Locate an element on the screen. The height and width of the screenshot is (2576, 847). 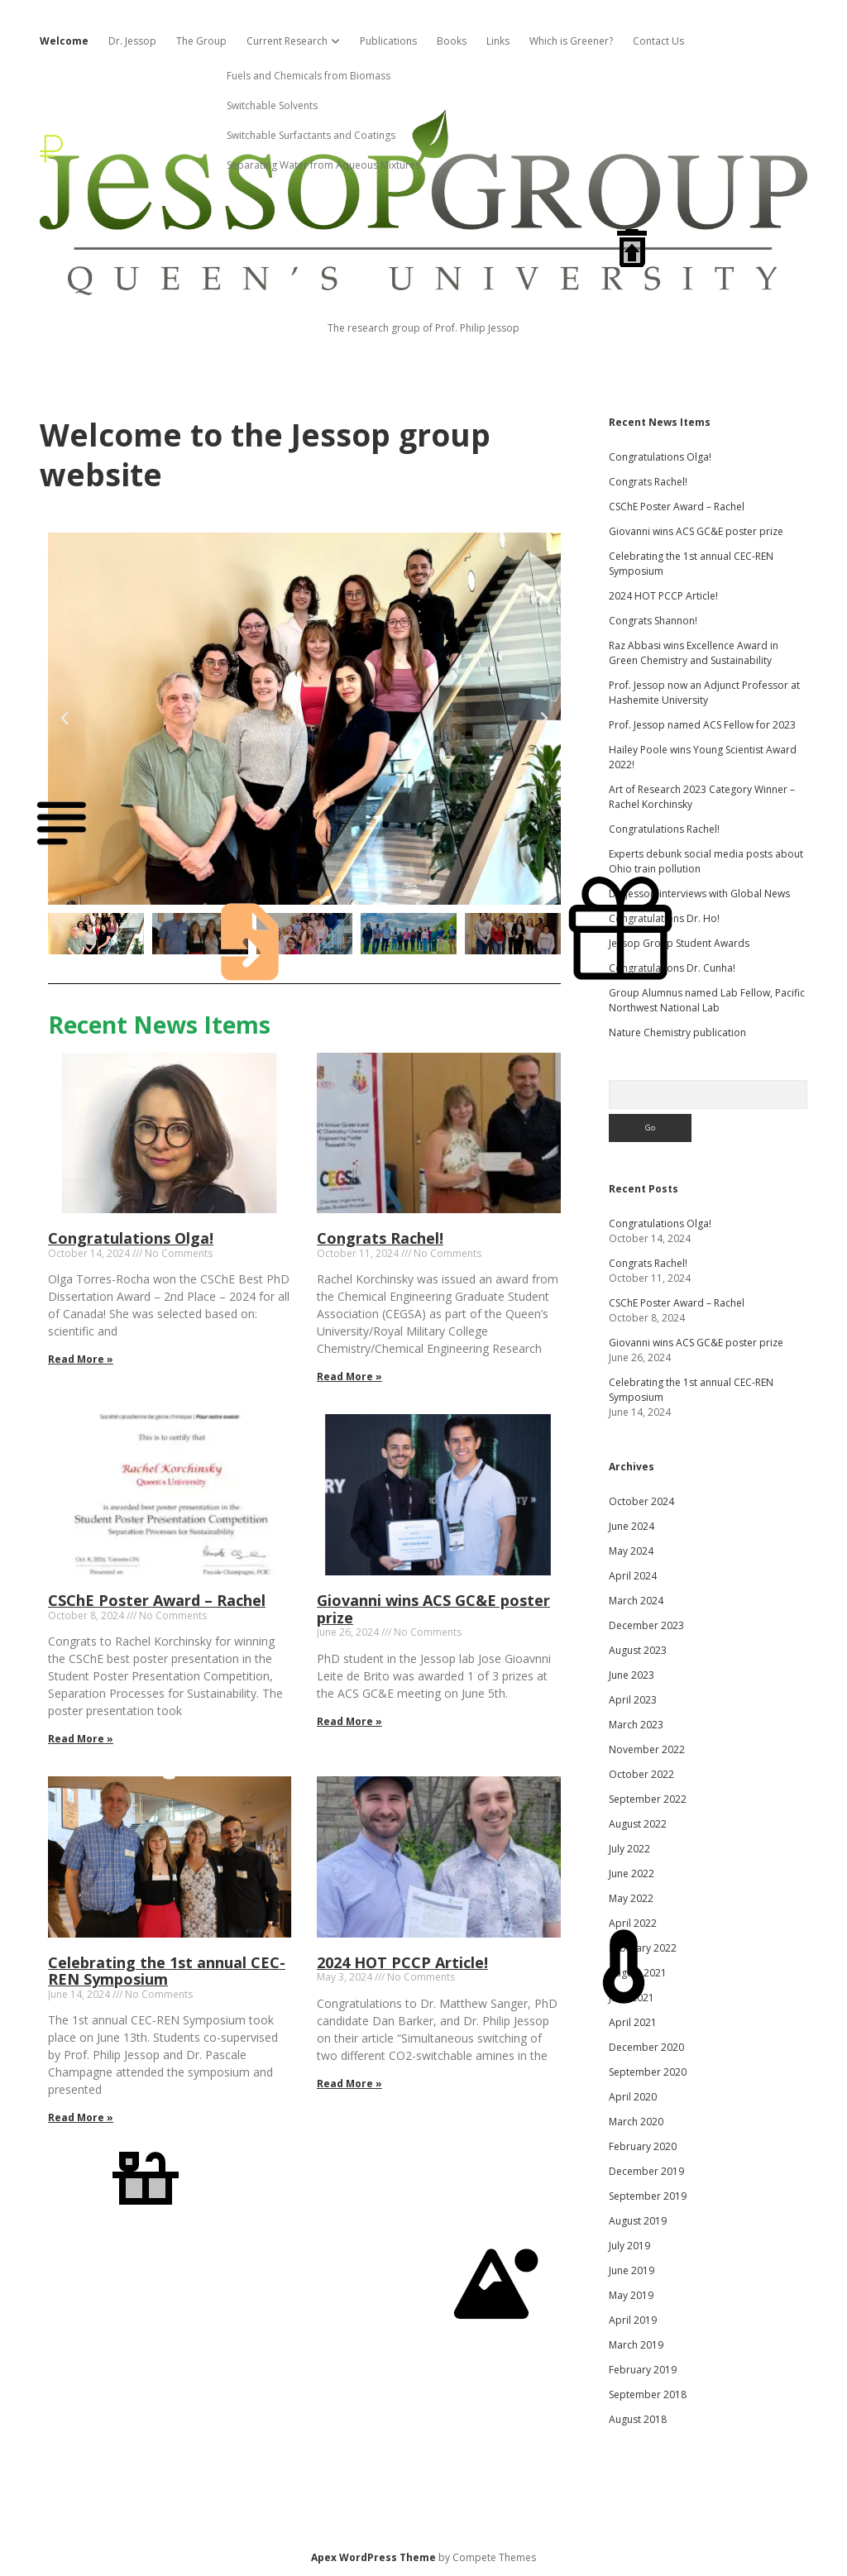
view photos or gallery is located at coordinates (495, 2286).